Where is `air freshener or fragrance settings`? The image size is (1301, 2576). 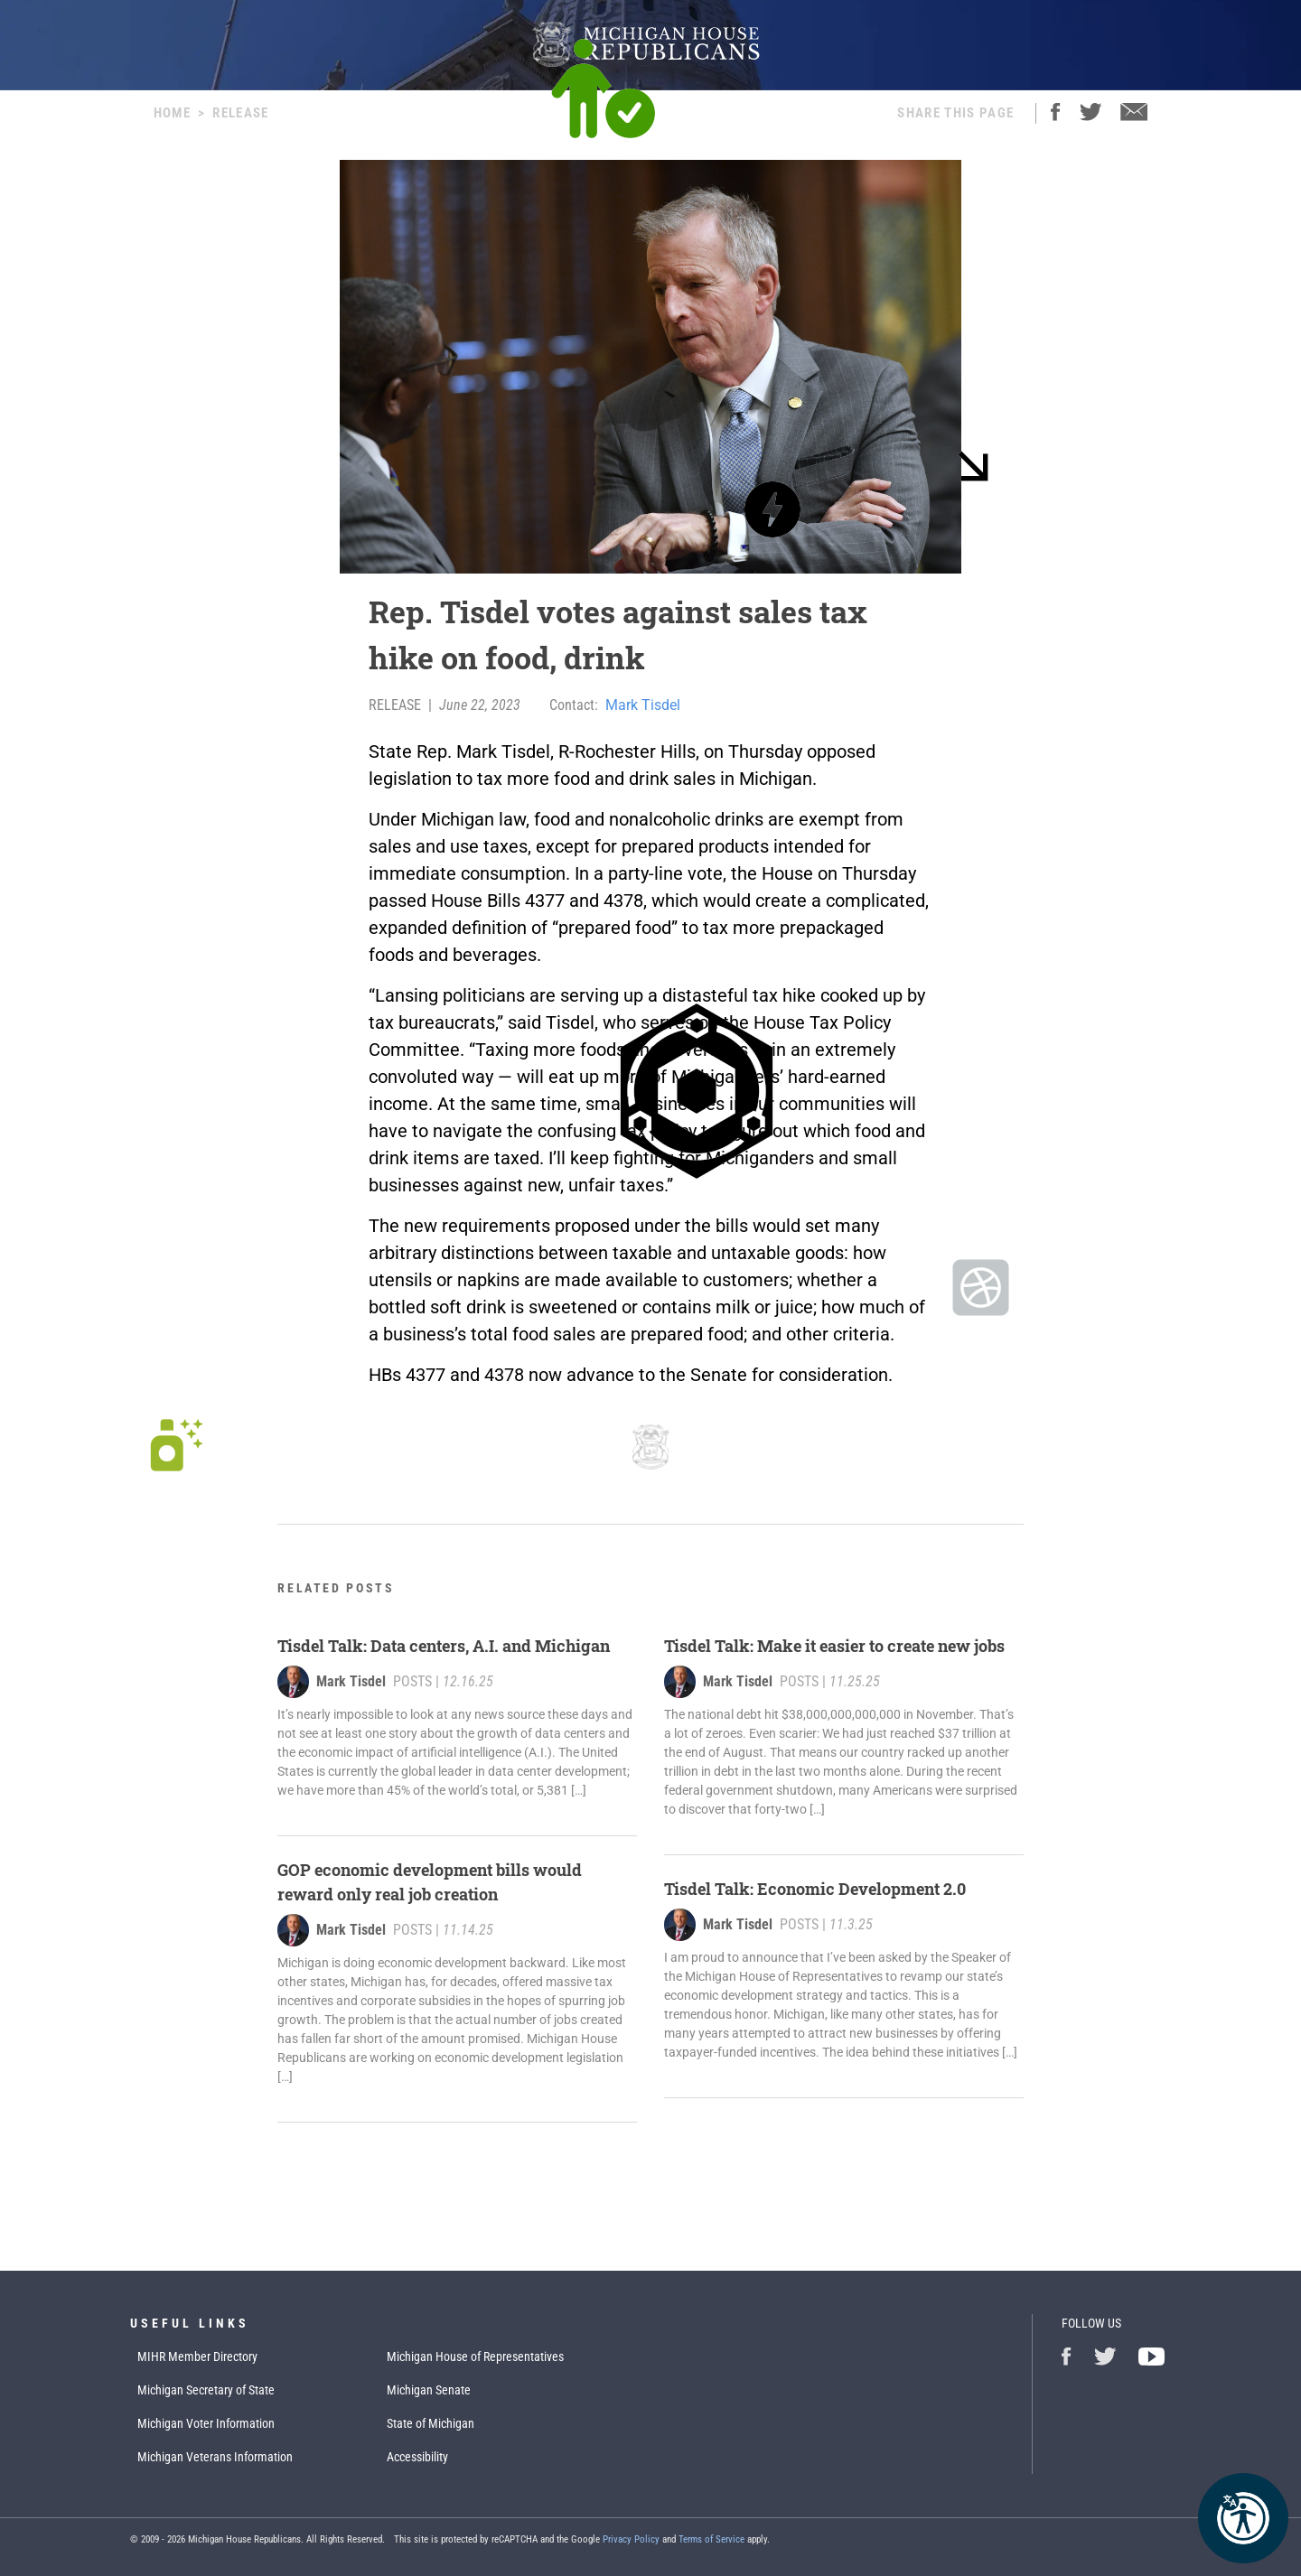
air freshener or fragrance settings is located at coordinates (173, 1445).